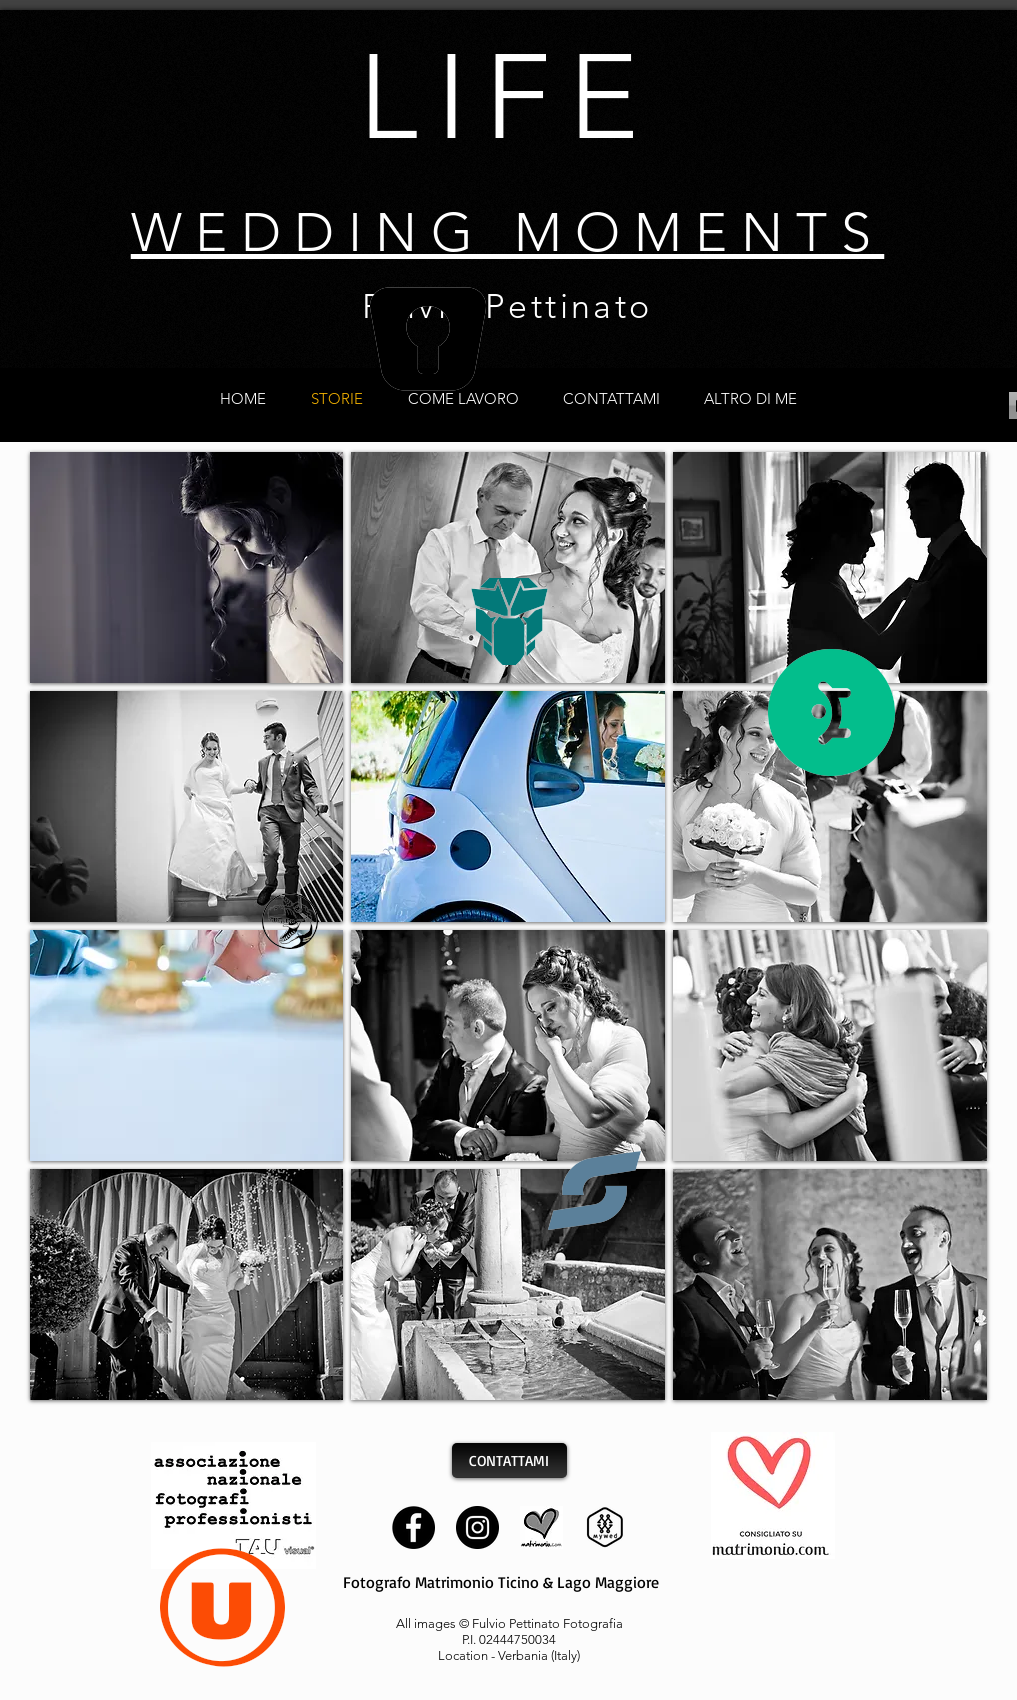 The width and height of the screenshot is (1017, 1700). I want to click on open enpass password manager, so click(428, 339).